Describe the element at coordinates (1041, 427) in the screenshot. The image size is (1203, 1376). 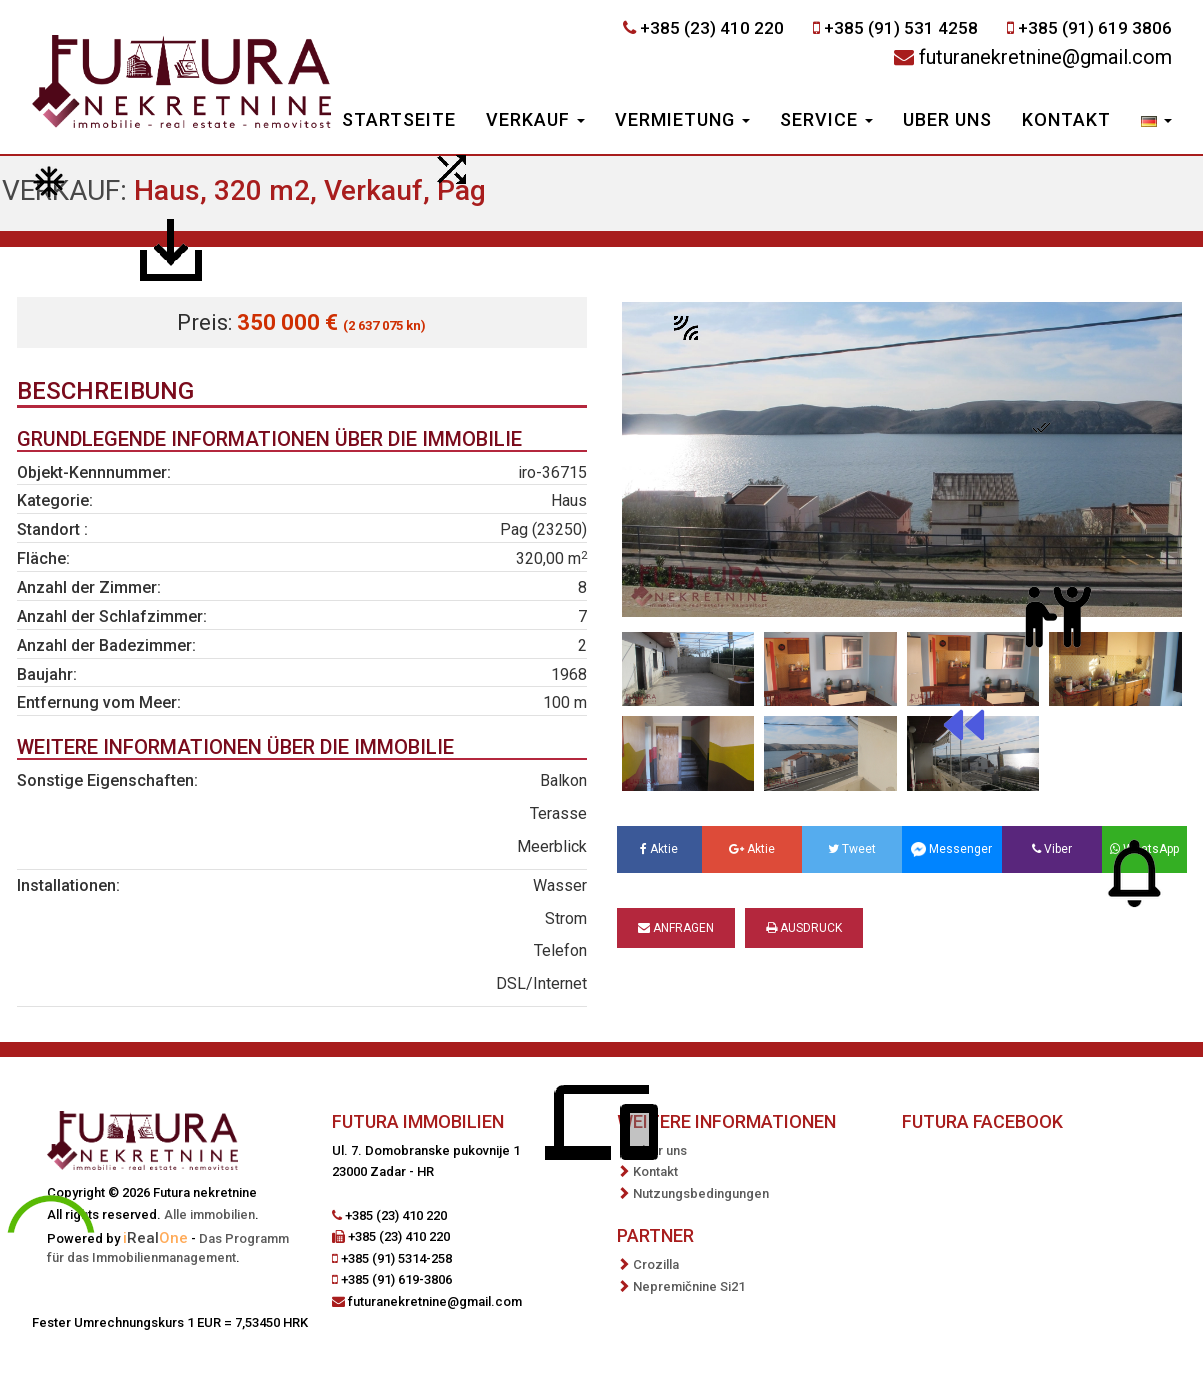
I see `all items marked as complete` at that location.